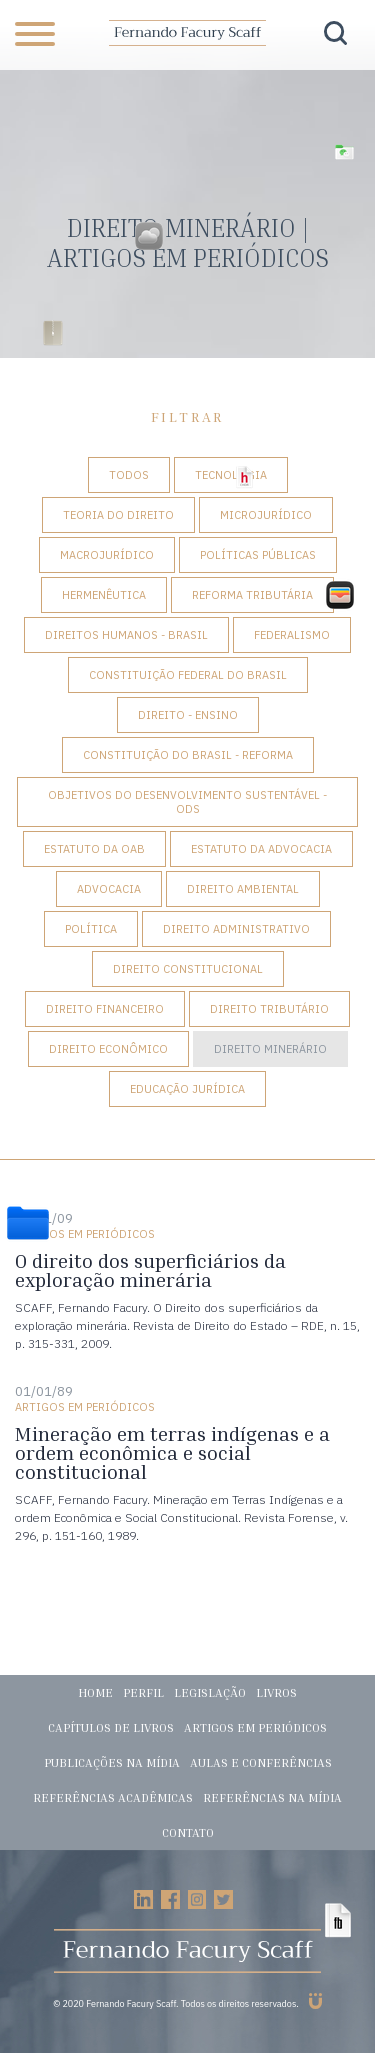 This screenshot has width=375, height=2053. I want to click on open folder containing files or documents, so click(28, 1223).